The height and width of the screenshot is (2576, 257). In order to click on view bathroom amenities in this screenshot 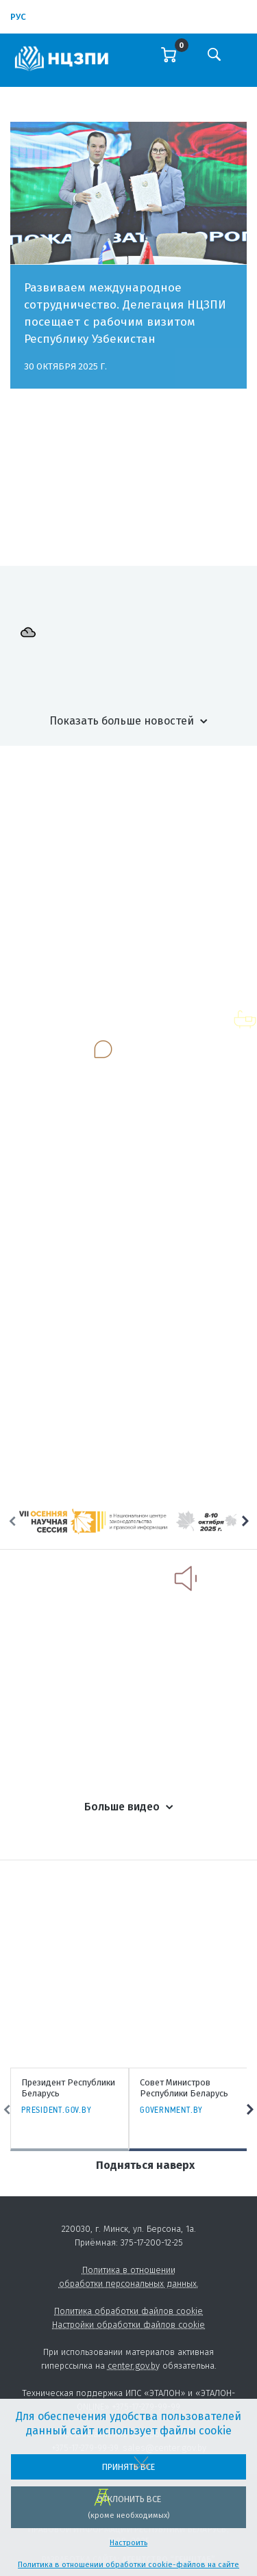, I will do `click(245, 1019)`.